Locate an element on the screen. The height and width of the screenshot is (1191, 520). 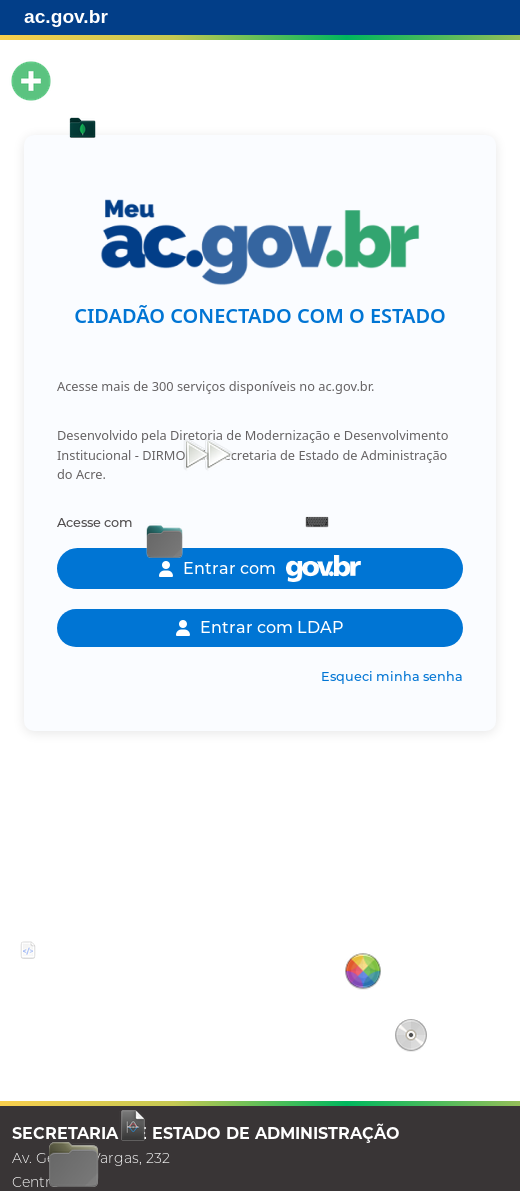
open an html document is located at coordinates (28, 950).